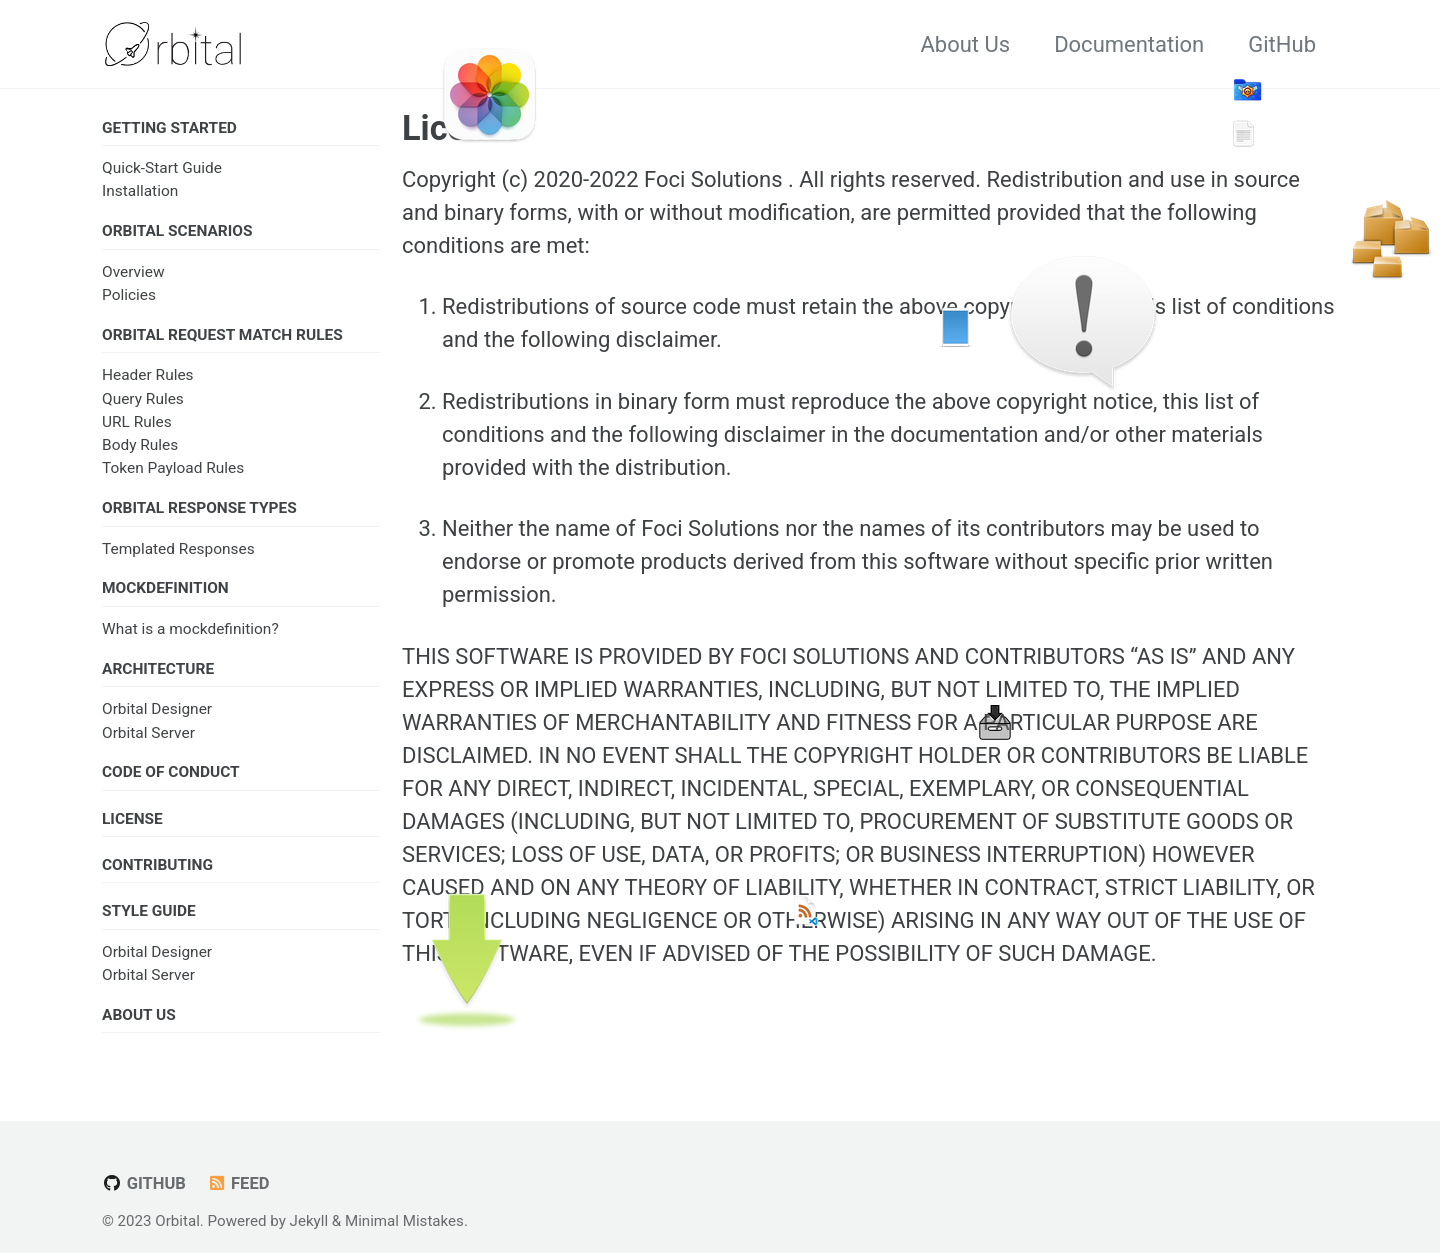 The image size is (1440, 1253). I want to click on a plain text file, so click(1243, 133).